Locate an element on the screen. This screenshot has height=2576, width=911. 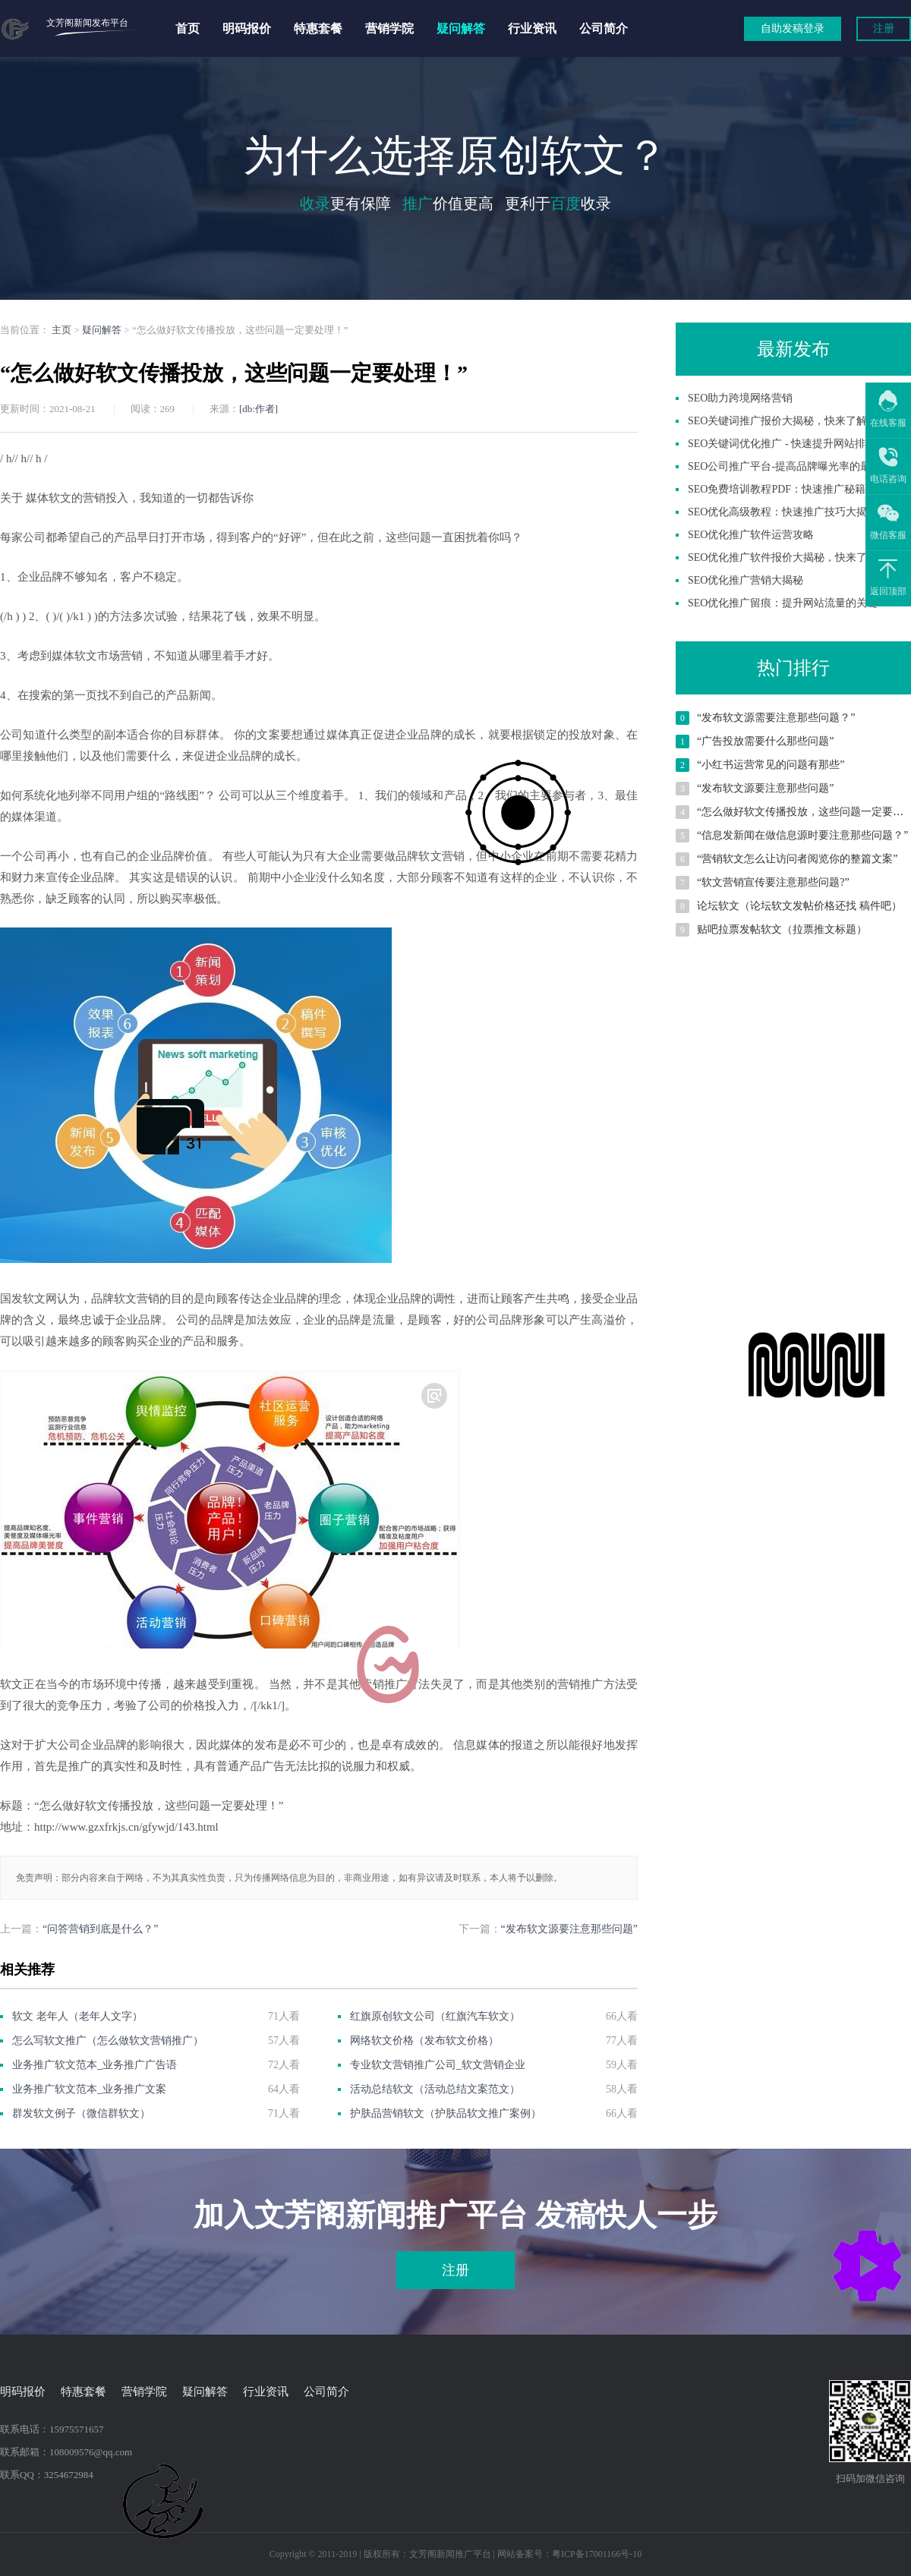
open Proton Calendar app is located at coordinates (170, 1126).